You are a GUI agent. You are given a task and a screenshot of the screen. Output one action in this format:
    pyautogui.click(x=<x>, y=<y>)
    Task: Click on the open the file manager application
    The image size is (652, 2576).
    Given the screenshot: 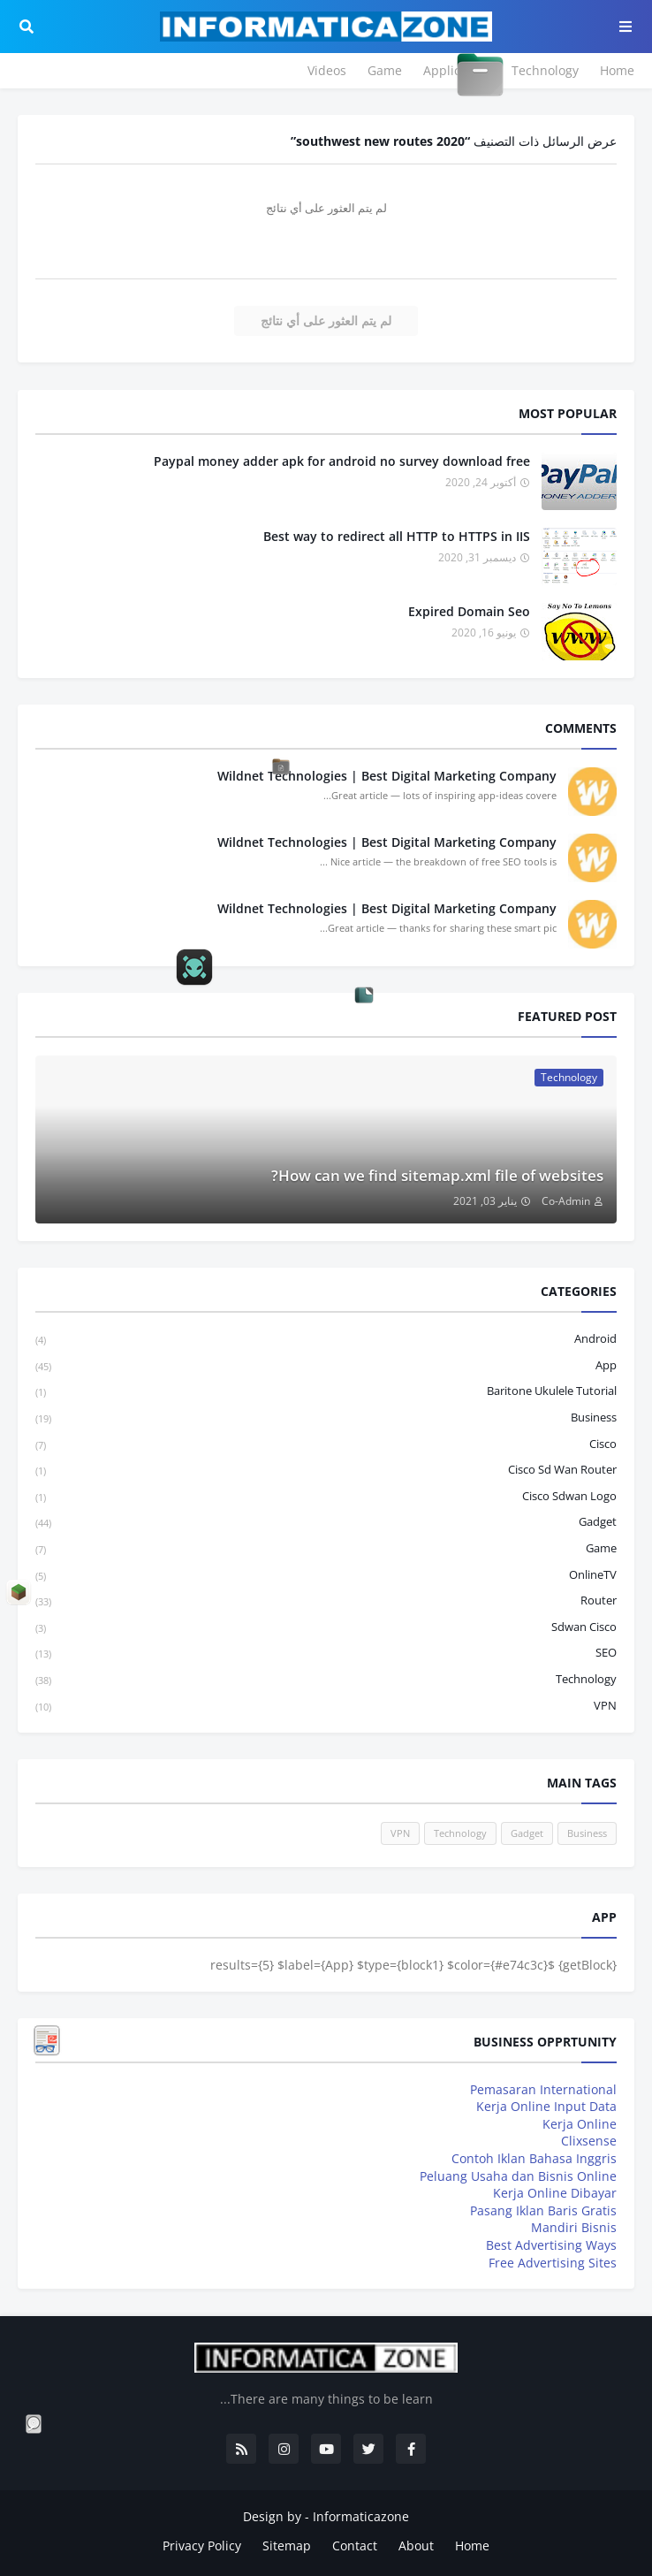 What is the action you would take?
    pyautogui.click(x=480, y=74)
    